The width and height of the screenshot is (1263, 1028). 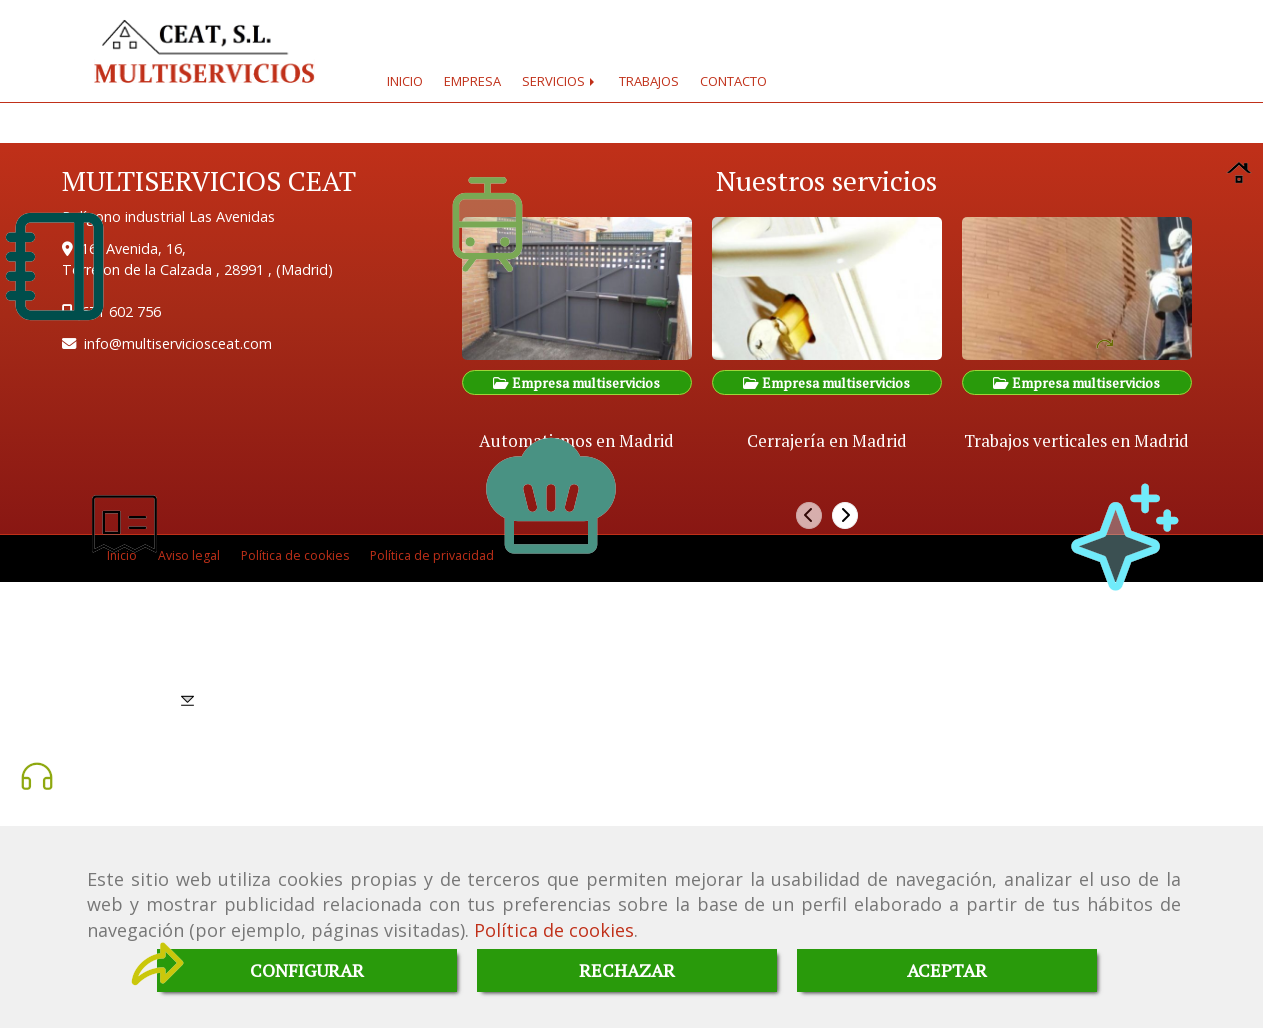 I want to click on share content with others, so click(x=157, y=966).